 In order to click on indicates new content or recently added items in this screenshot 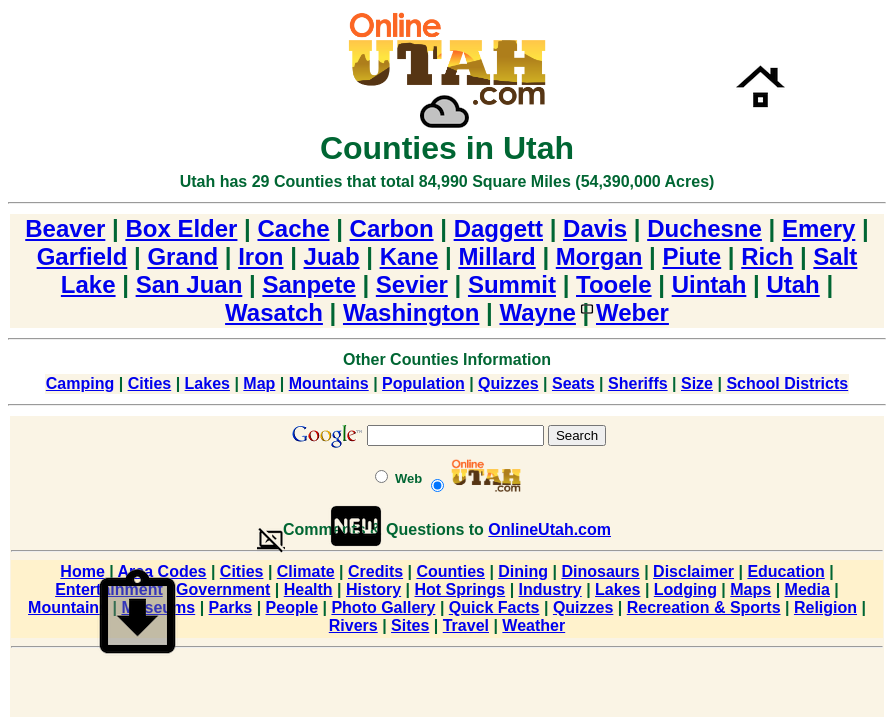, I will do `click(356, 526)`.